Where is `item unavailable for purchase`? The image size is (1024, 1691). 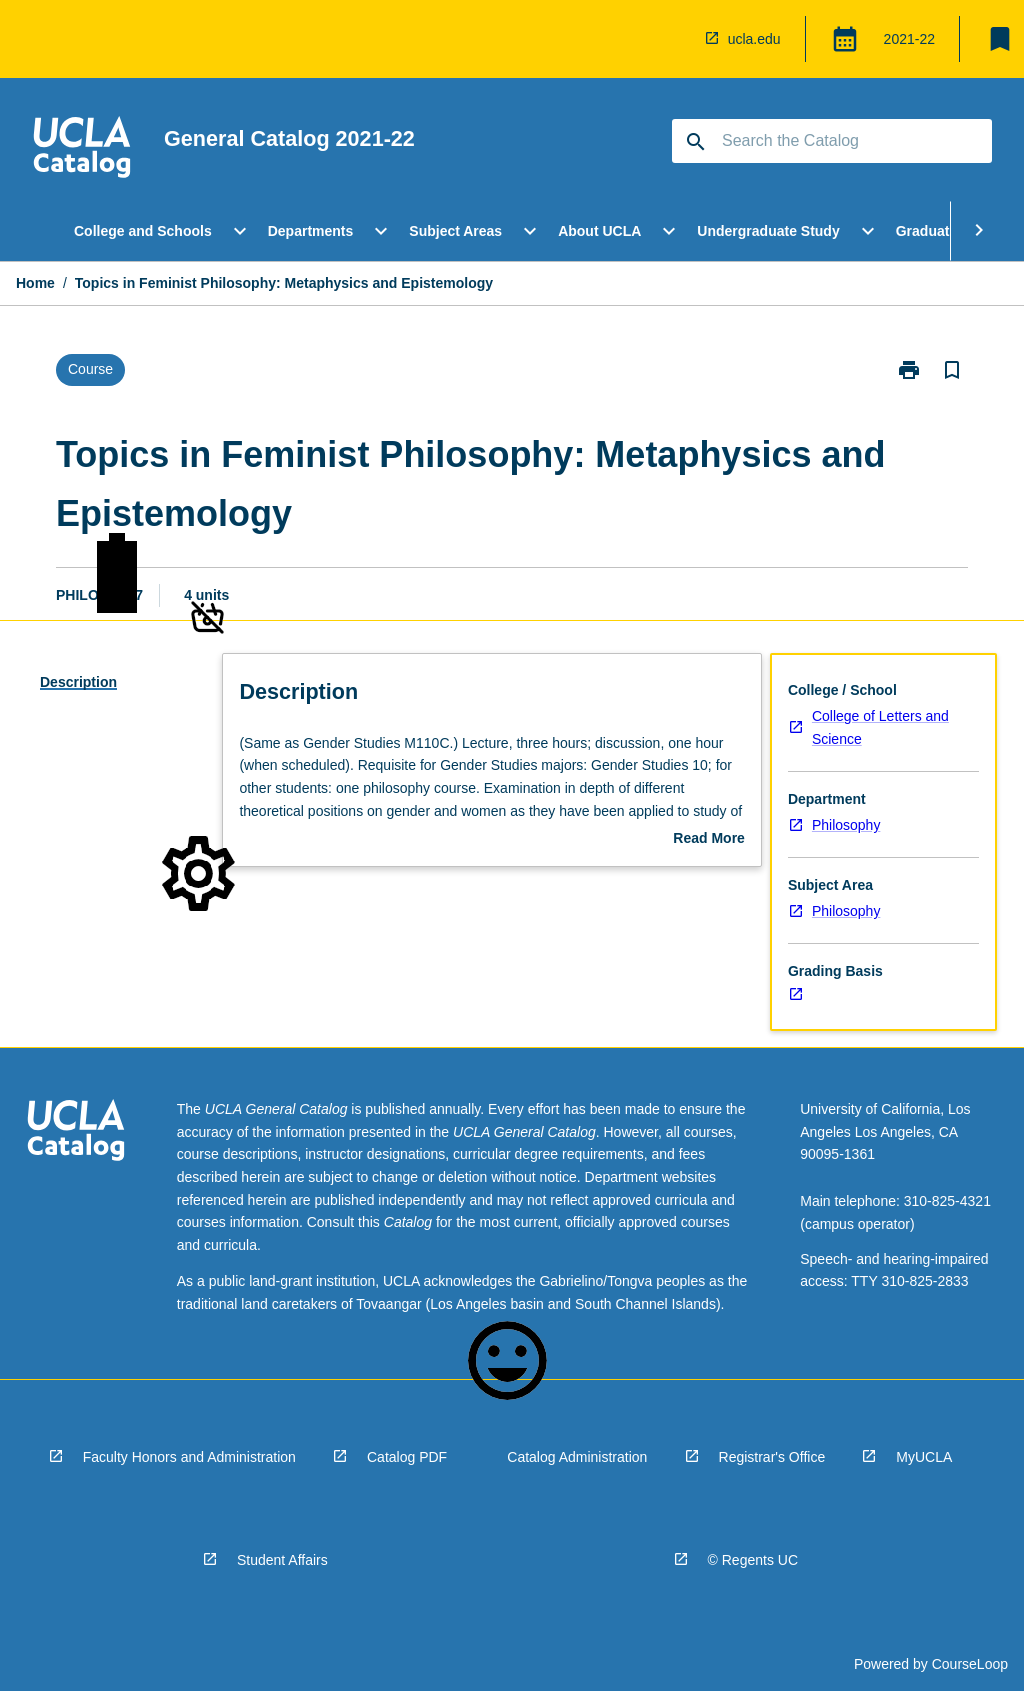 item unavailable for purchase is located at coordinates (207, 617).